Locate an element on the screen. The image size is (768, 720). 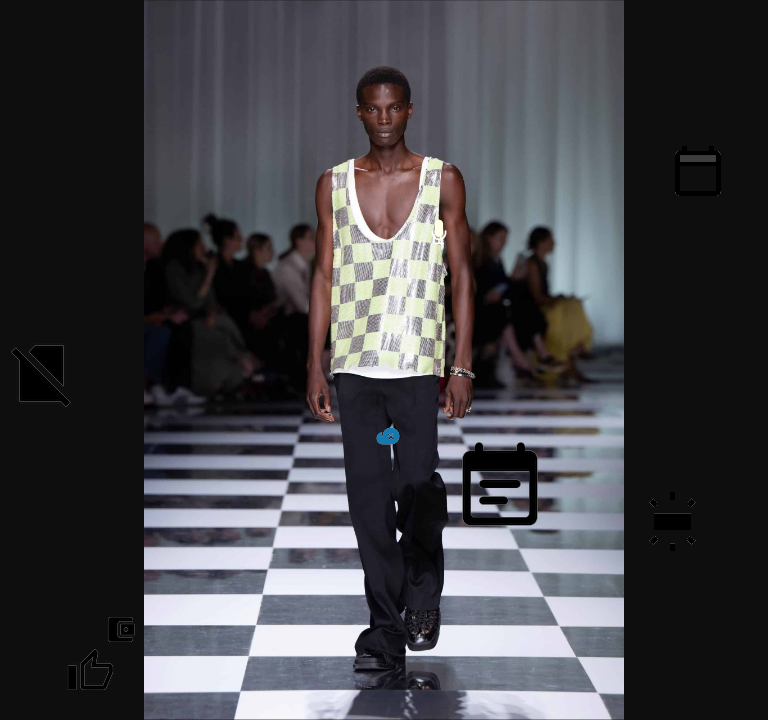
no sim card detected is located at coordinates (41, 373).